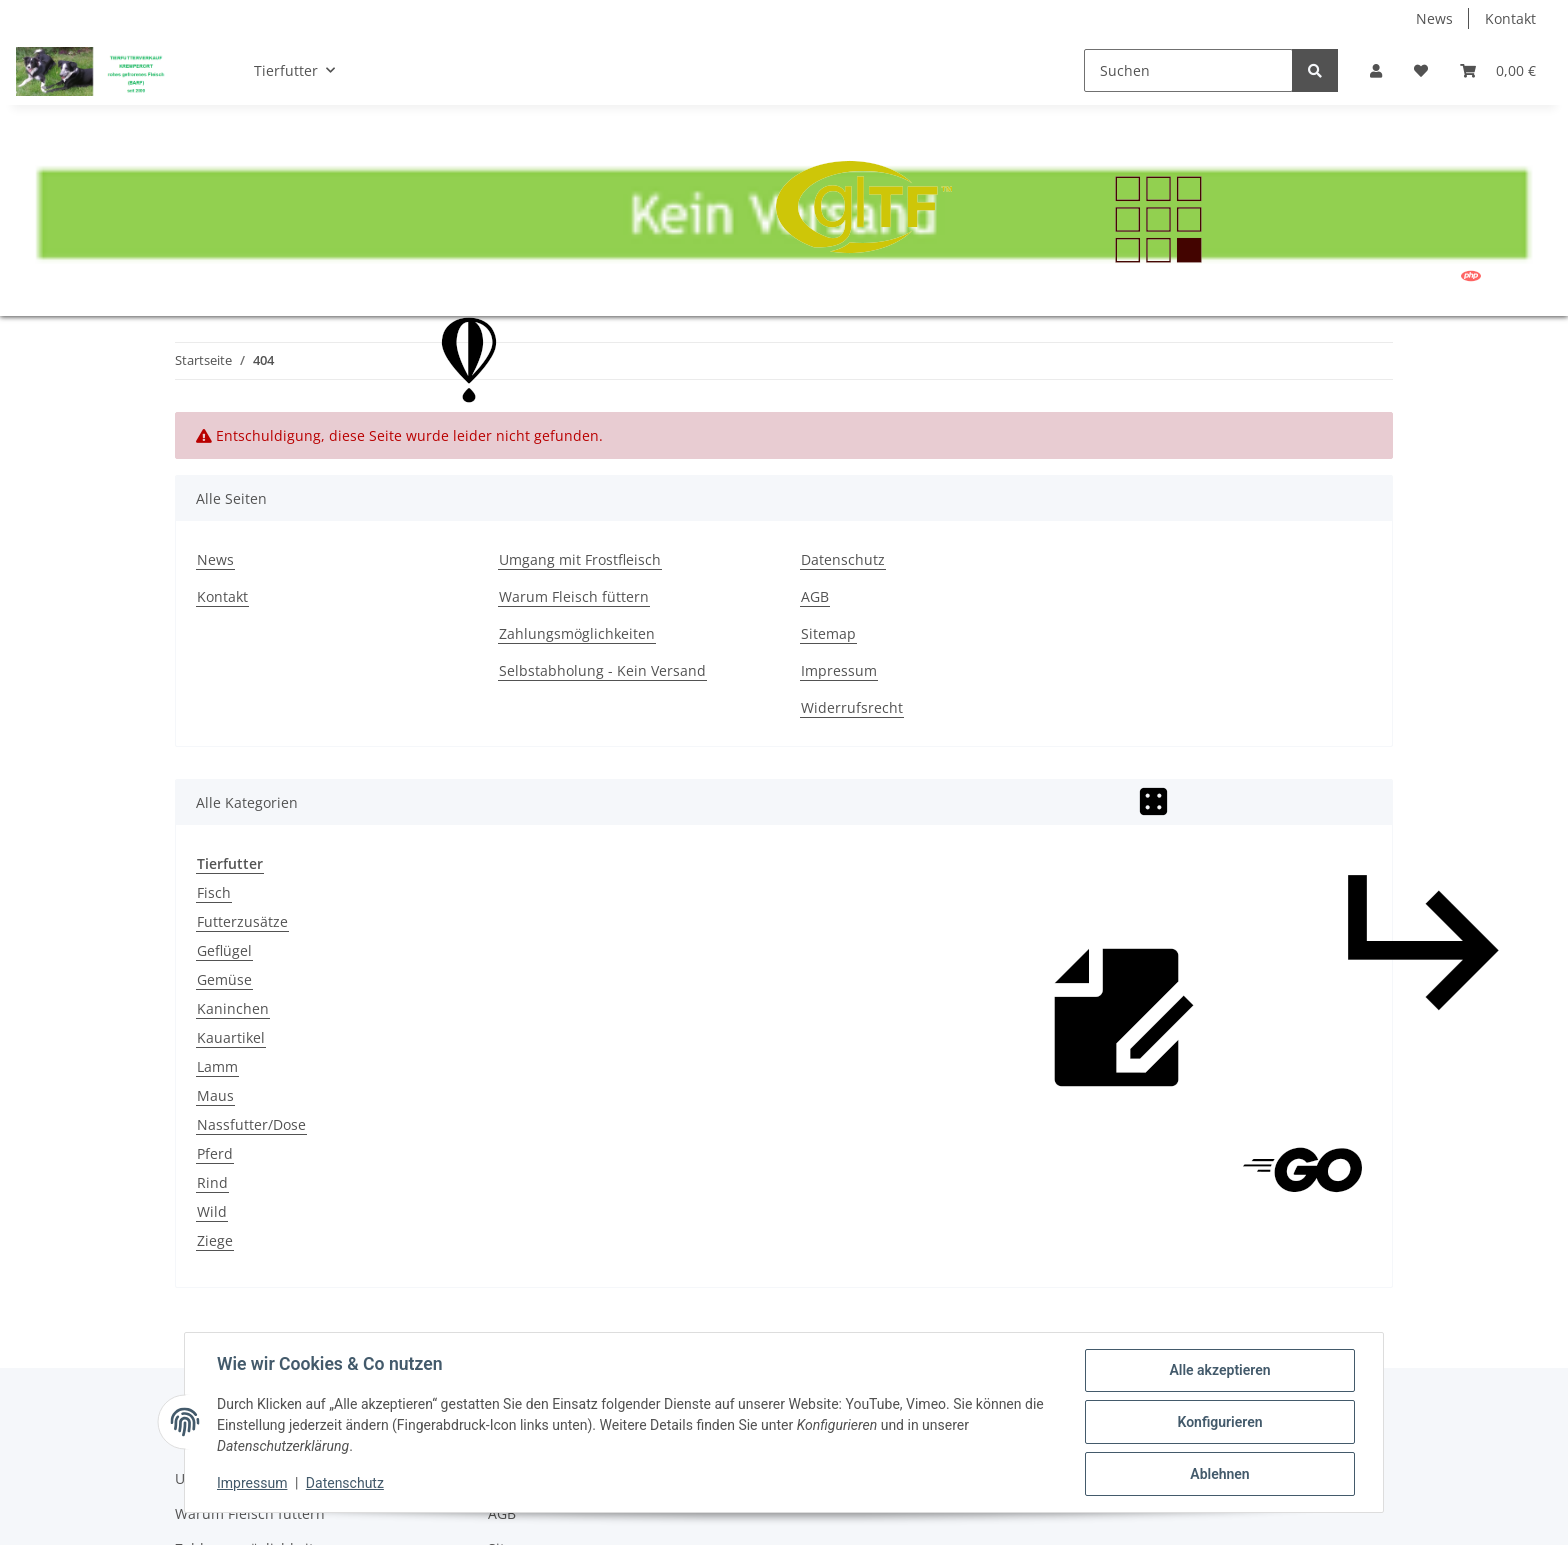 This screenshot has width=1568, height=1545. What do you see at coordinates (1414, 941) in the screenshot?
I see `reply to a message or comment` at bounding box center [1414, 941].